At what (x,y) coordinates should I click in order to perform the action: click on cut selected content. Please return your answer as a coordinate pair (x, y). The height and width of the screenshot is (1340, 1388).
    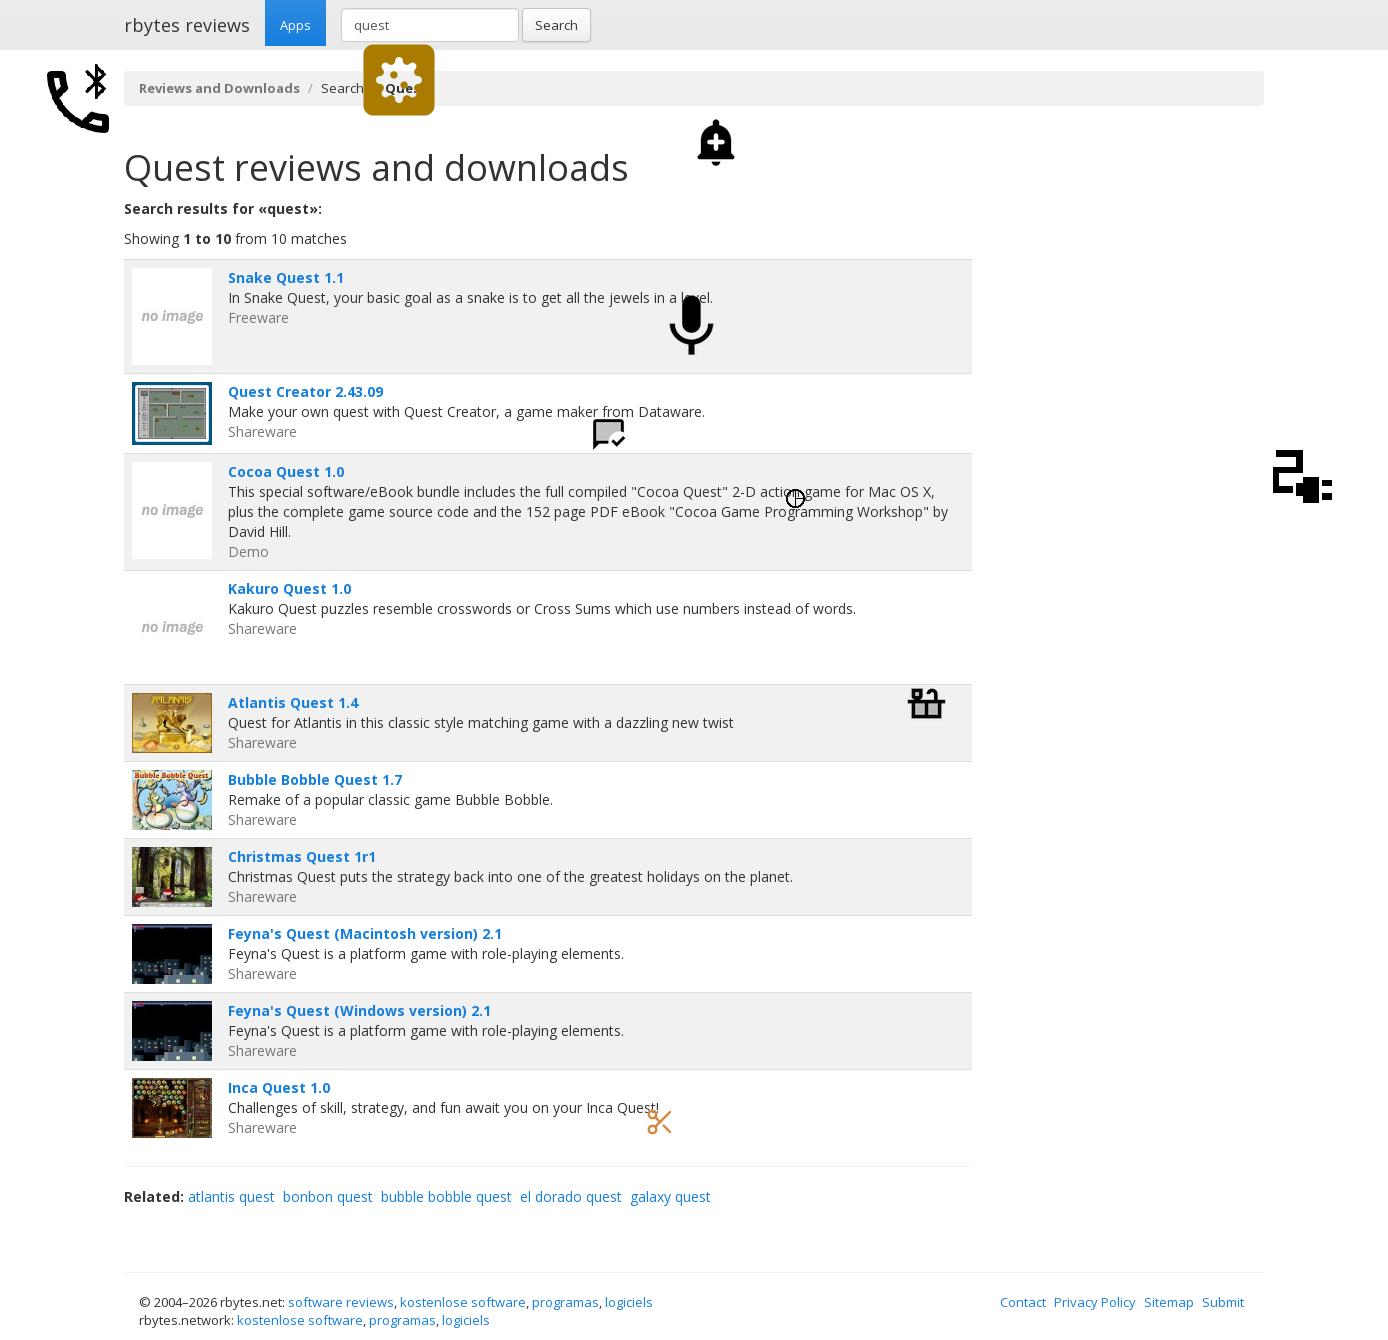
    Looking at the image, I should click on (660, 1122).